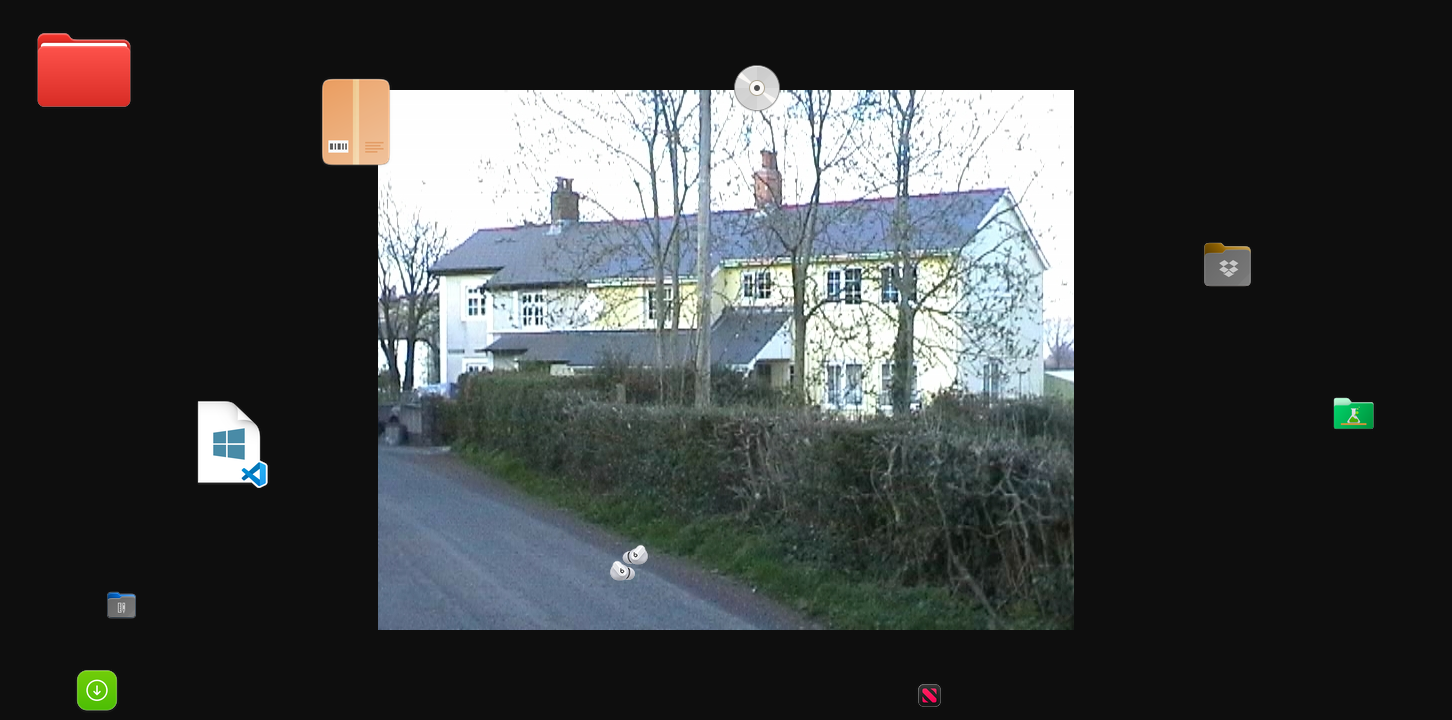 This screenshot has height=720, width=1452. What do you see at coordinates (356, 122) in the screenshot?
I see `open or install a debian software package` at bounding box center [356, 122].